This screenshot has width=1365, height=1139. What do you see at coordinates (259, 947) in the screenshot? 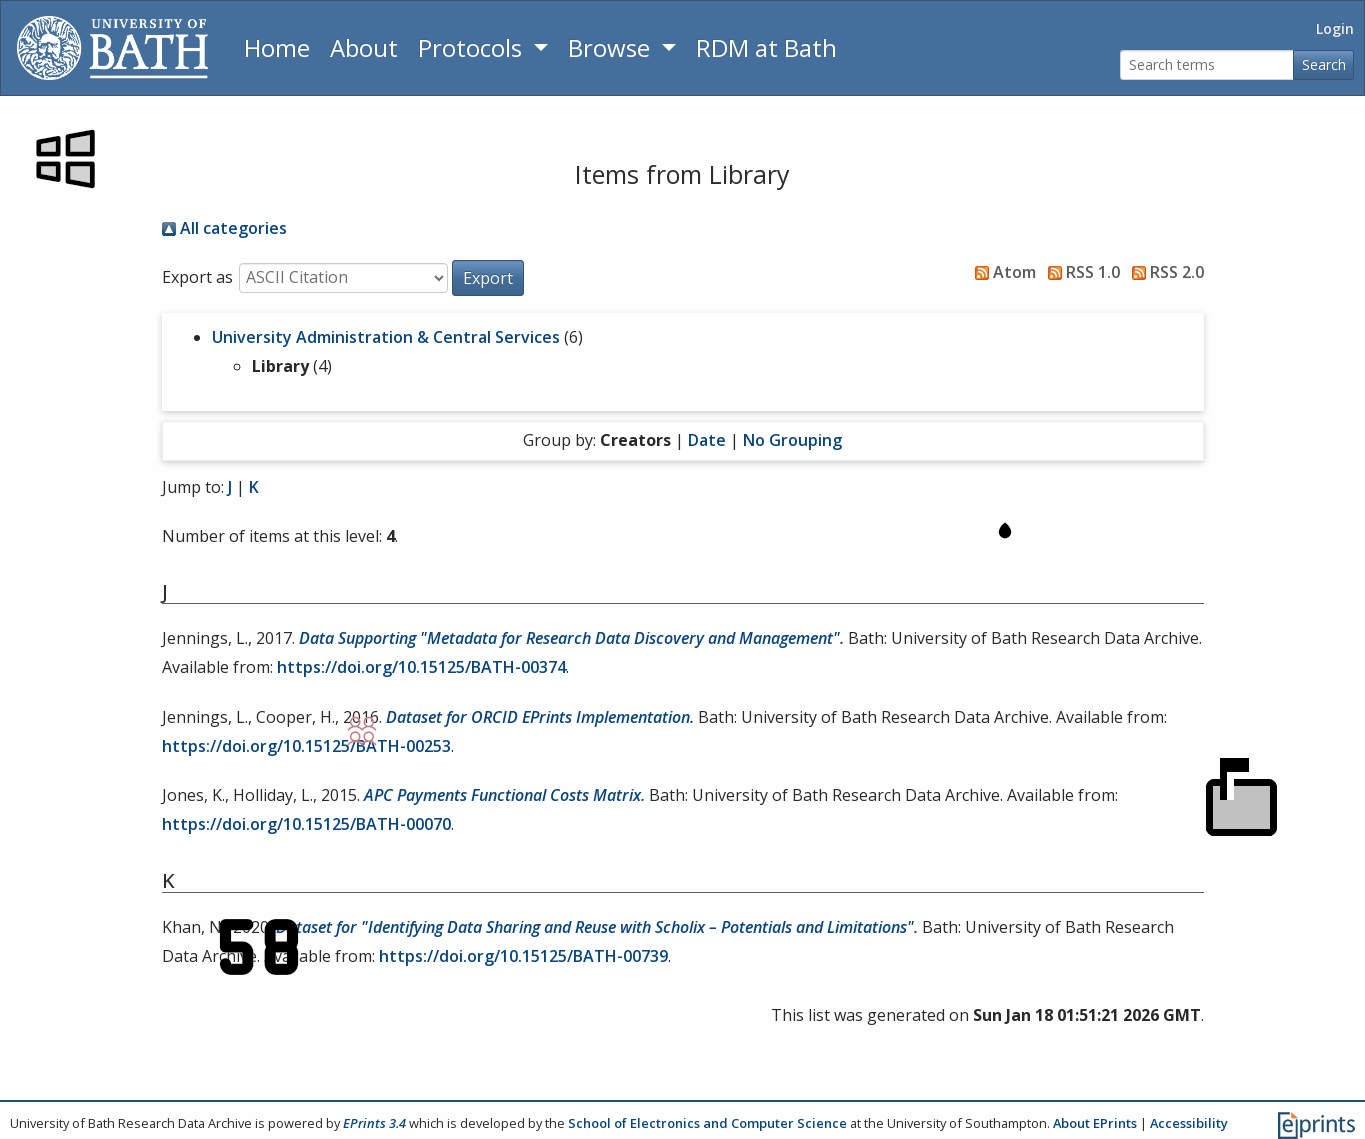
I see `indicates item number 58 in a list or sequence` at bounding box center [259, 947].